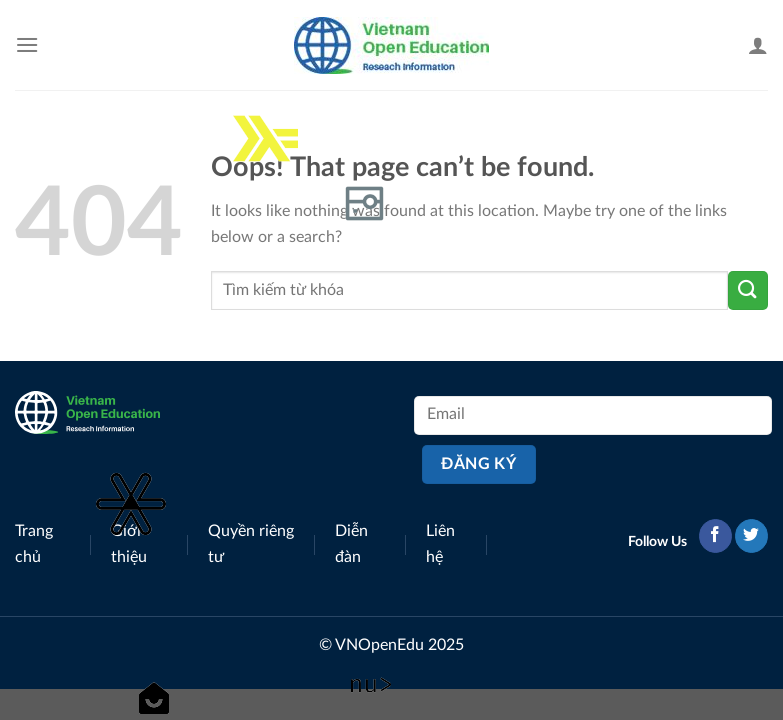  I want to click on indicates Haskell programming language, so click(265, 138).